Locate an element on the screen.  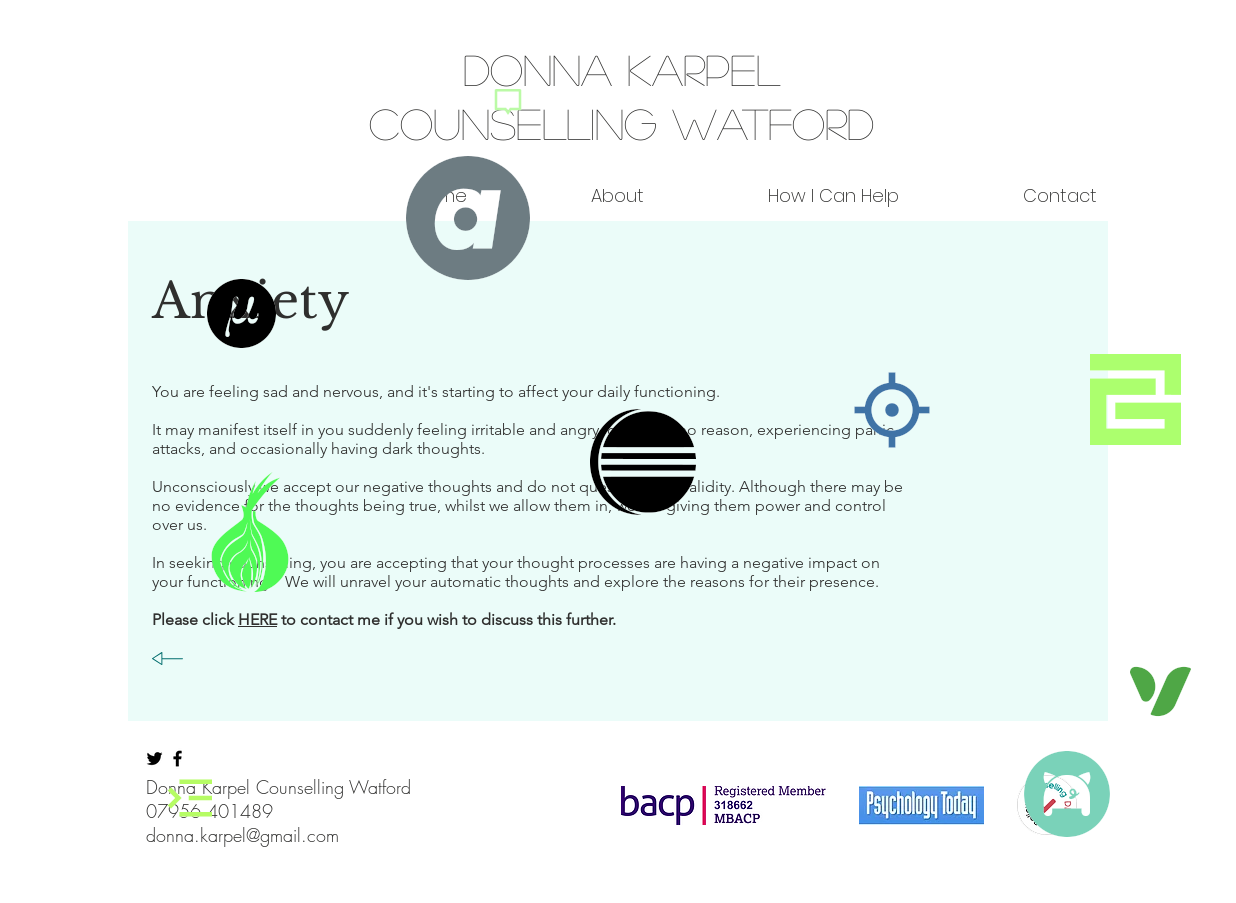
collapse the side menu or navigation panel is located at coordinates (191, 798).